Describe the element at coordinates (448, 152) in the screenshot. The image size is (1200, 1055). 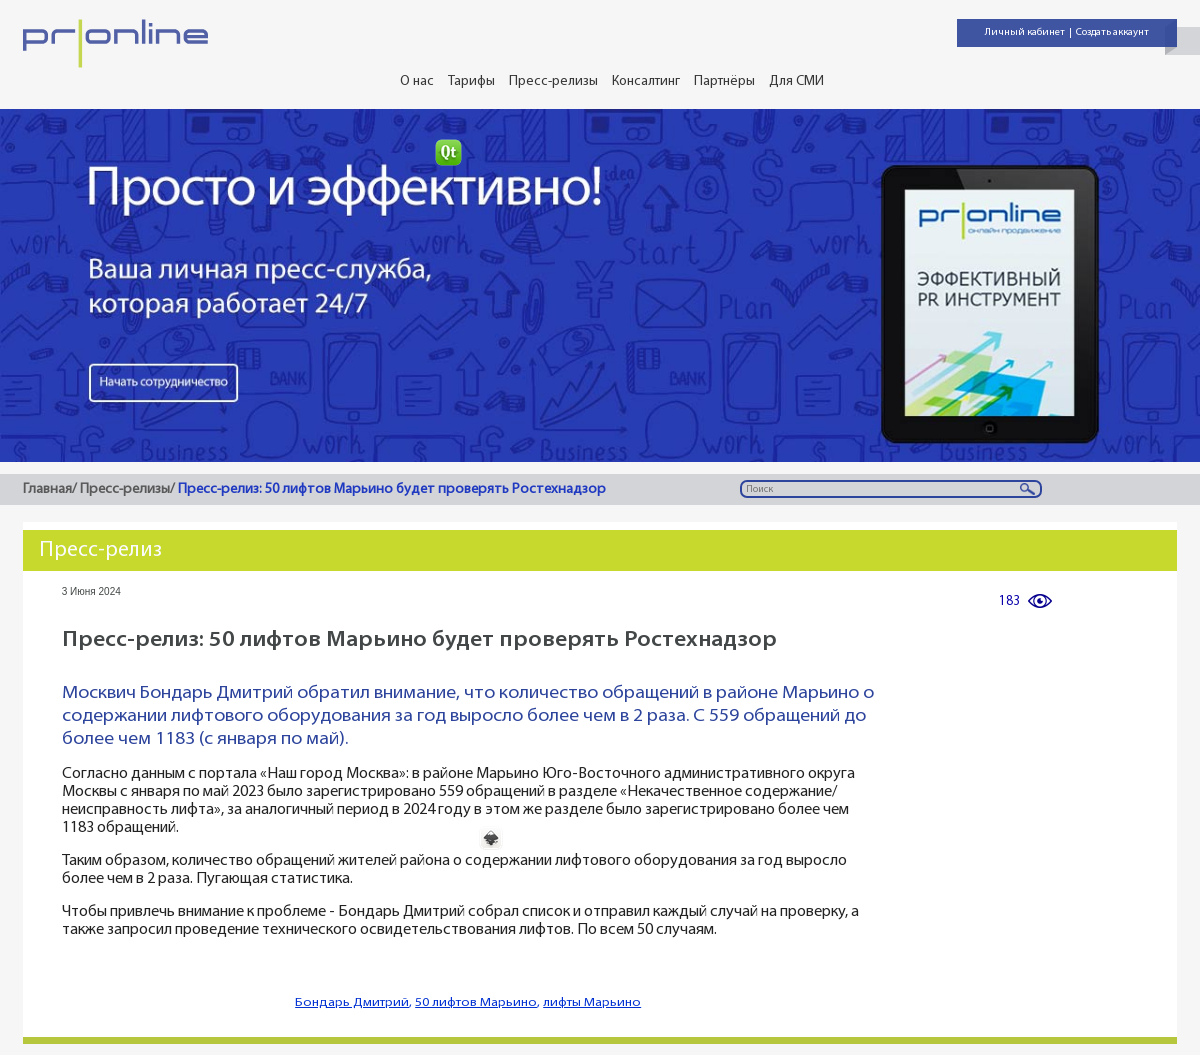
I see `launch Qt D-Bus Viewer application` at that location.